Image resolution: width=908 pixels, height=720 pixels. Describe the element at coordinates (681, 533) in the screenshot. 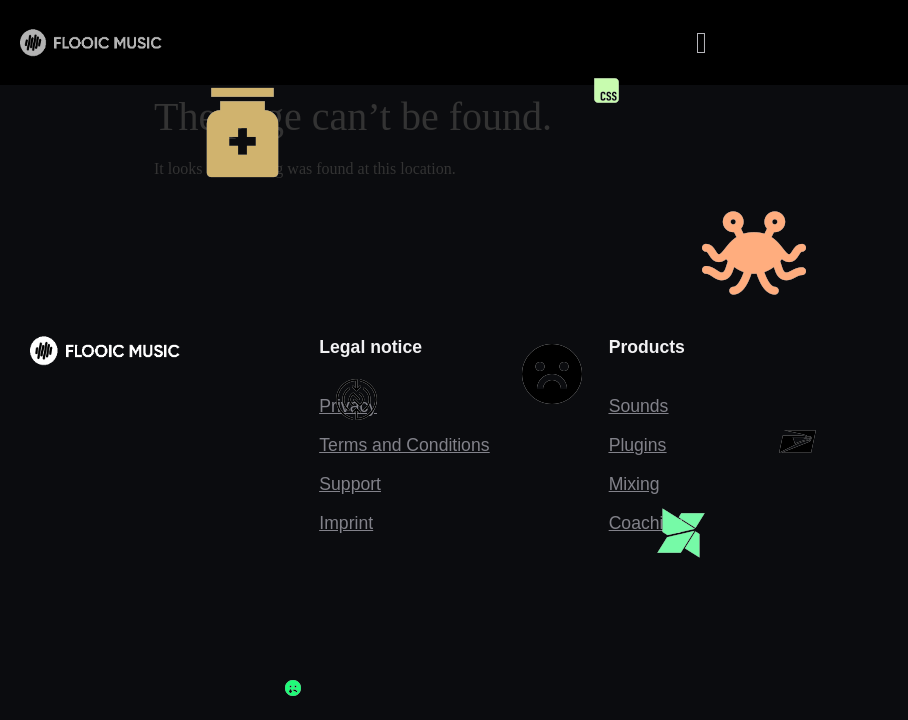

I see `MODX content management system logo` at that location.